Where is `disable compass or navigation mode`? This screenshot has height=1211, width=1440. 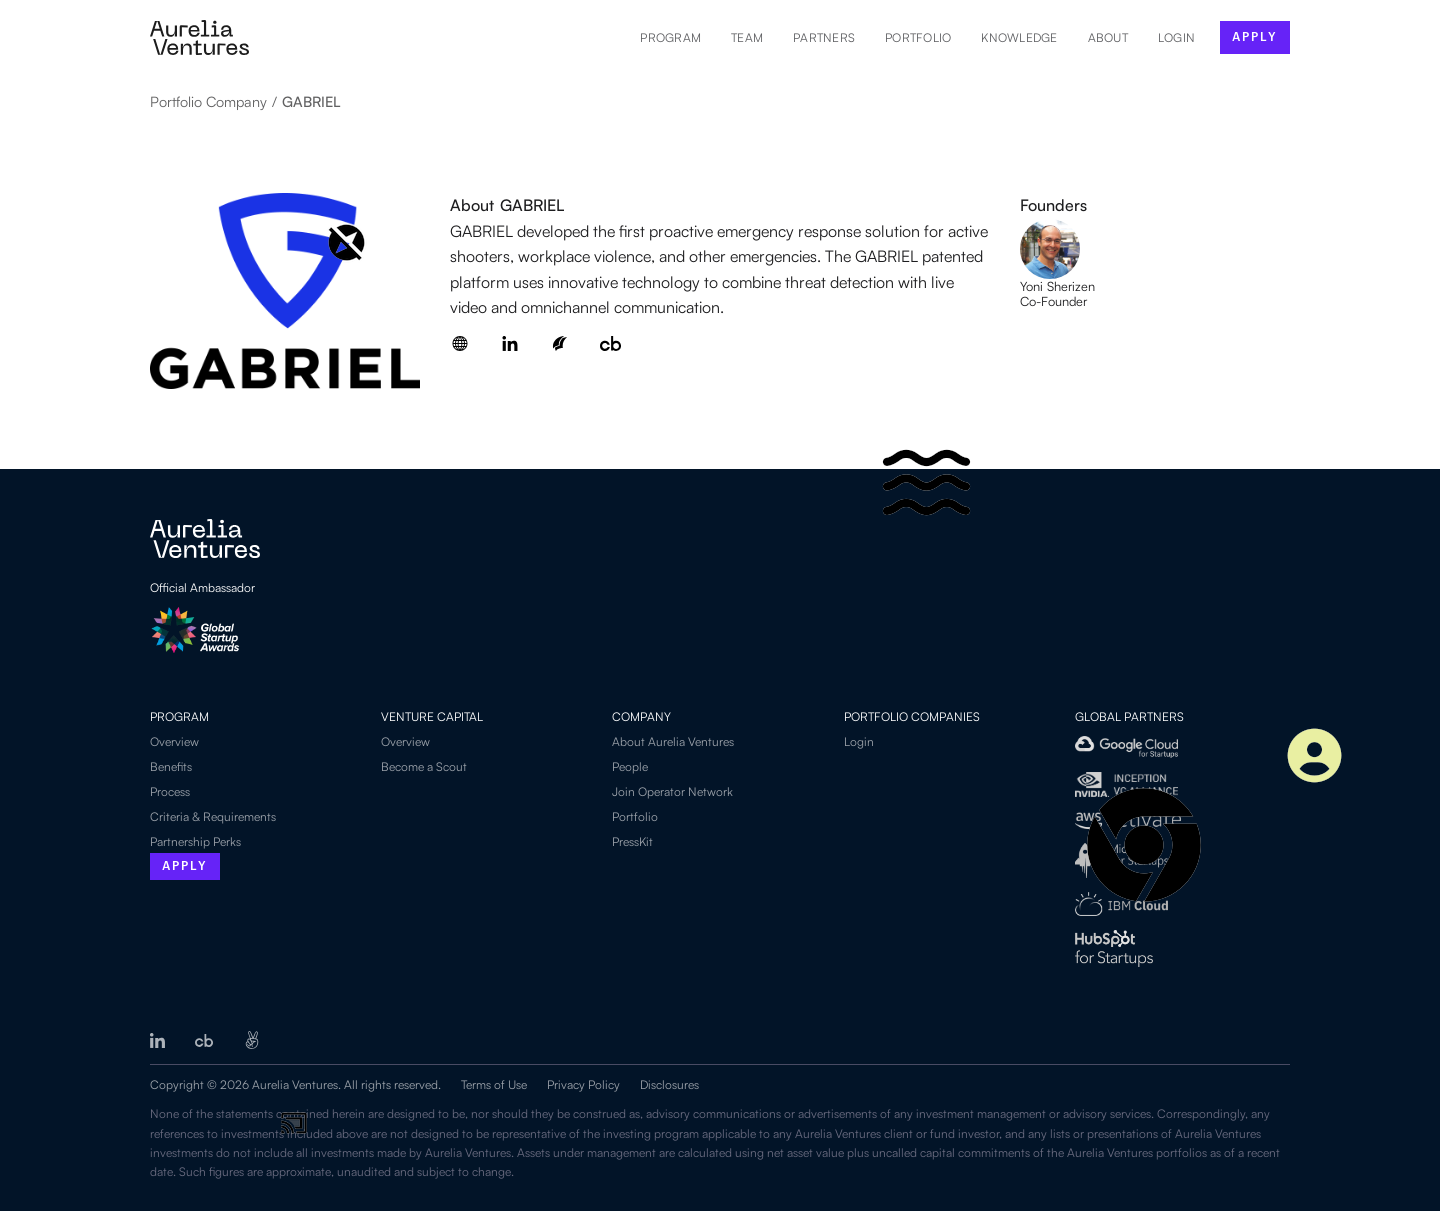
disable compass or navigation mode is located at coordinates (346, 242).